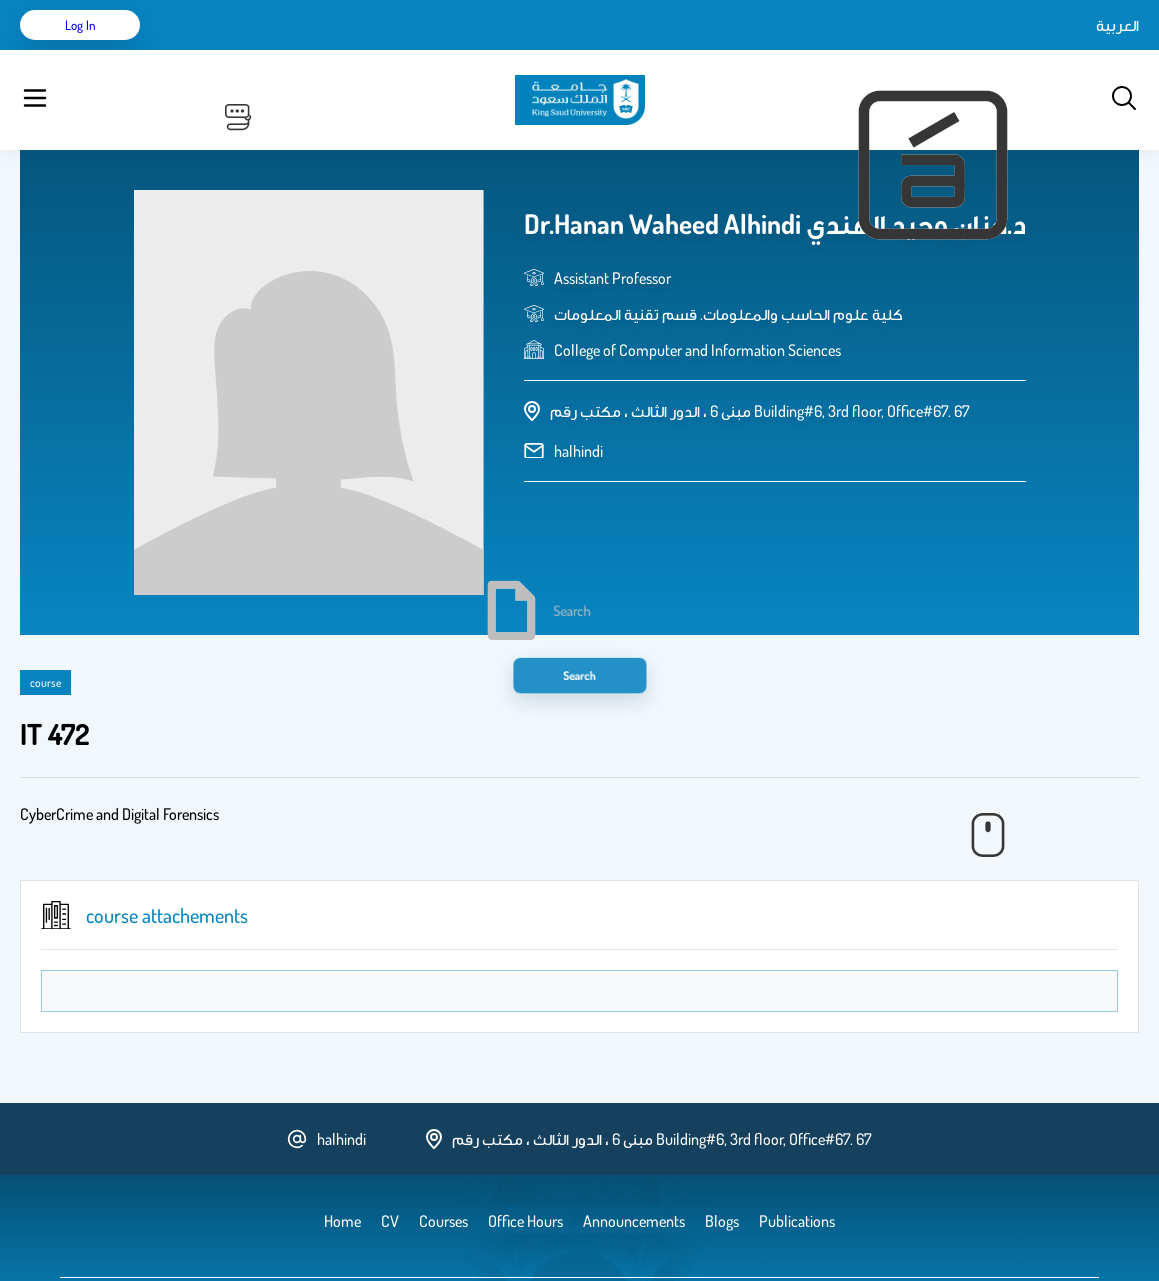  Describe the element at coordinates (988, 835) in the screenshot. I see `access mouse settings` at that location.